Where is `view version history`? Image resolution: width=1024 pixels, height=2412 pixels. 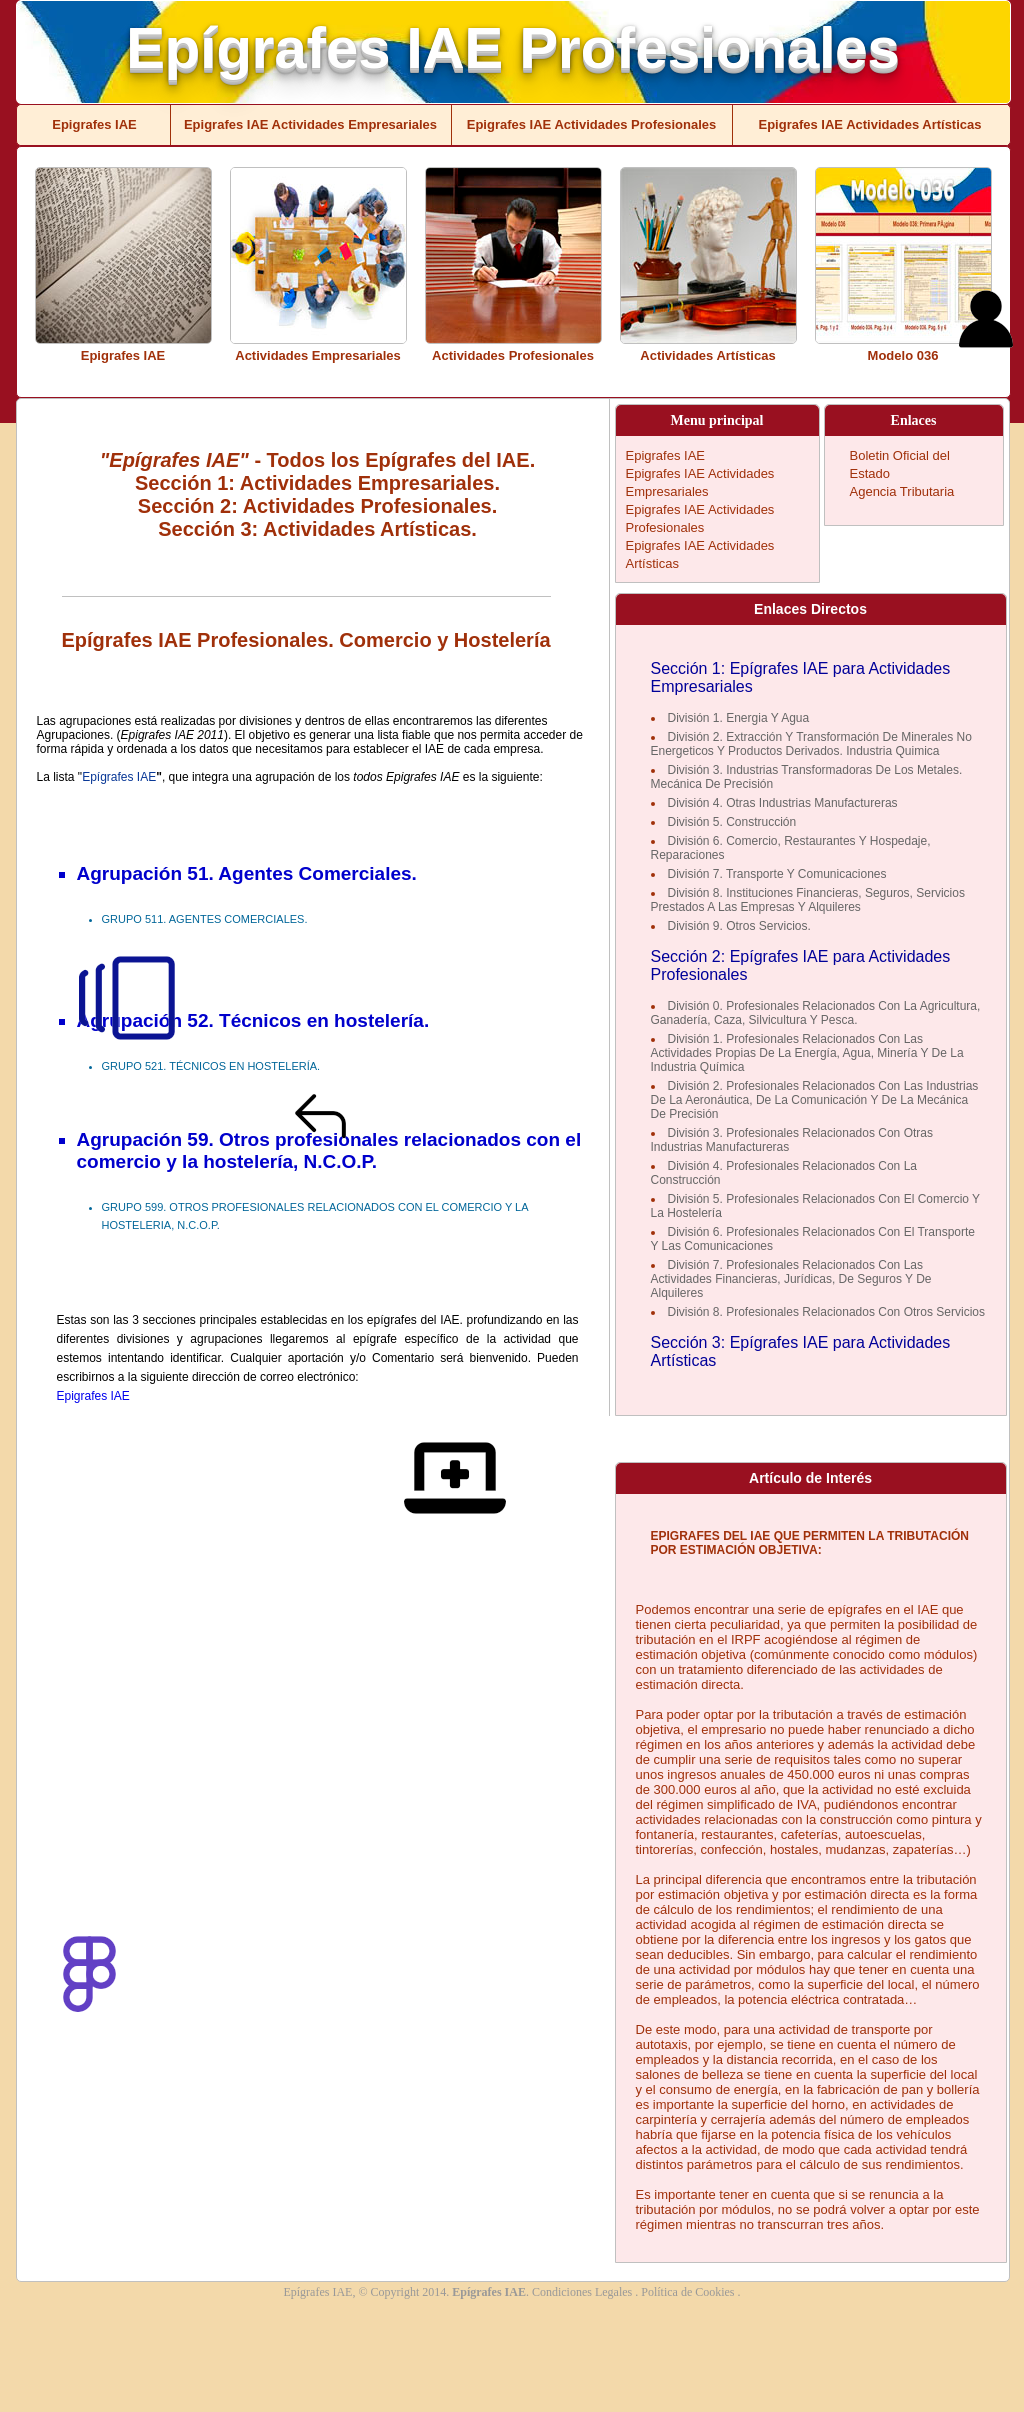
view version history is located at coordinates (129, 998).